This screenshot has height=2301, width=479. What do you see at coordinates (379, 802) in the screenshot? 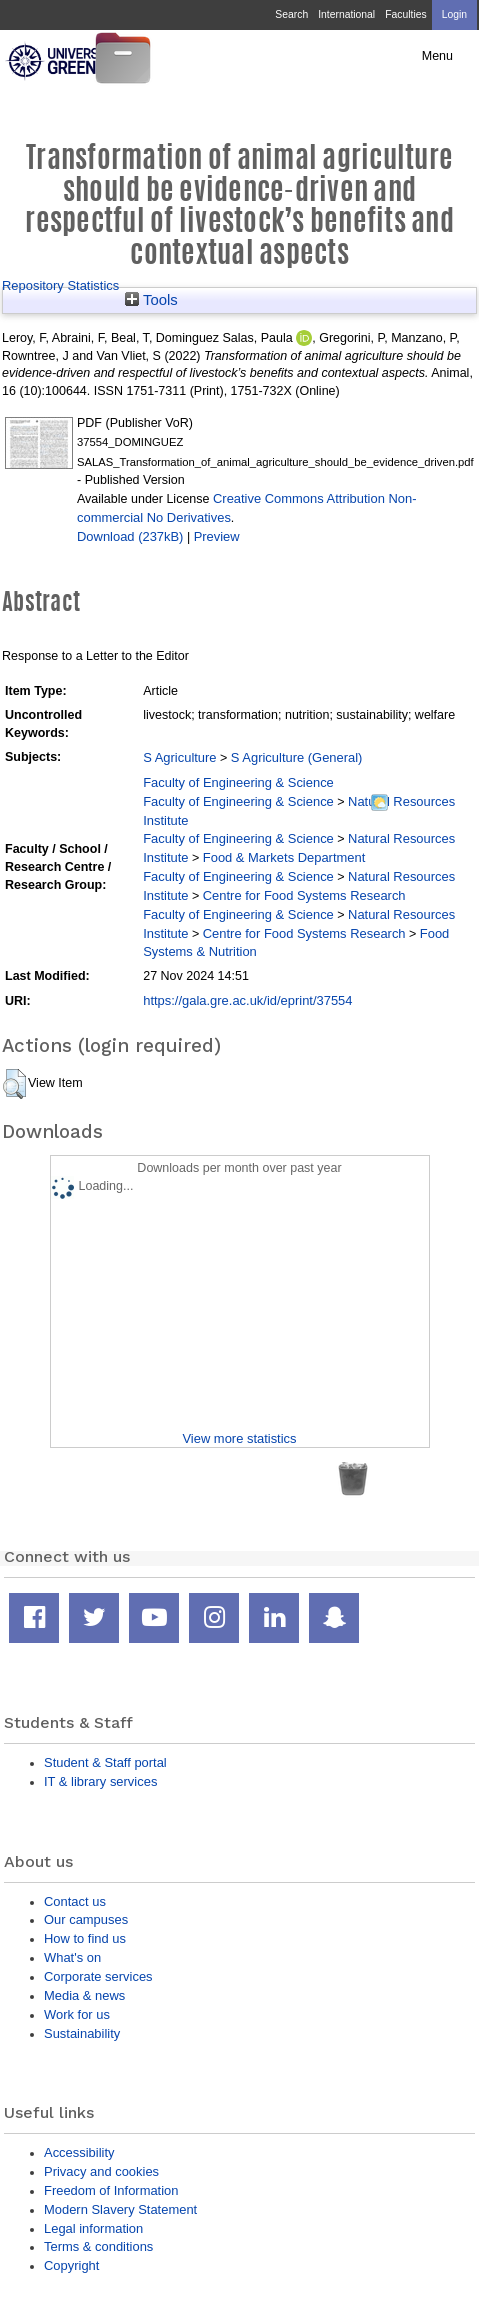
I see `open the weather app` at bounding box center [379, 802].